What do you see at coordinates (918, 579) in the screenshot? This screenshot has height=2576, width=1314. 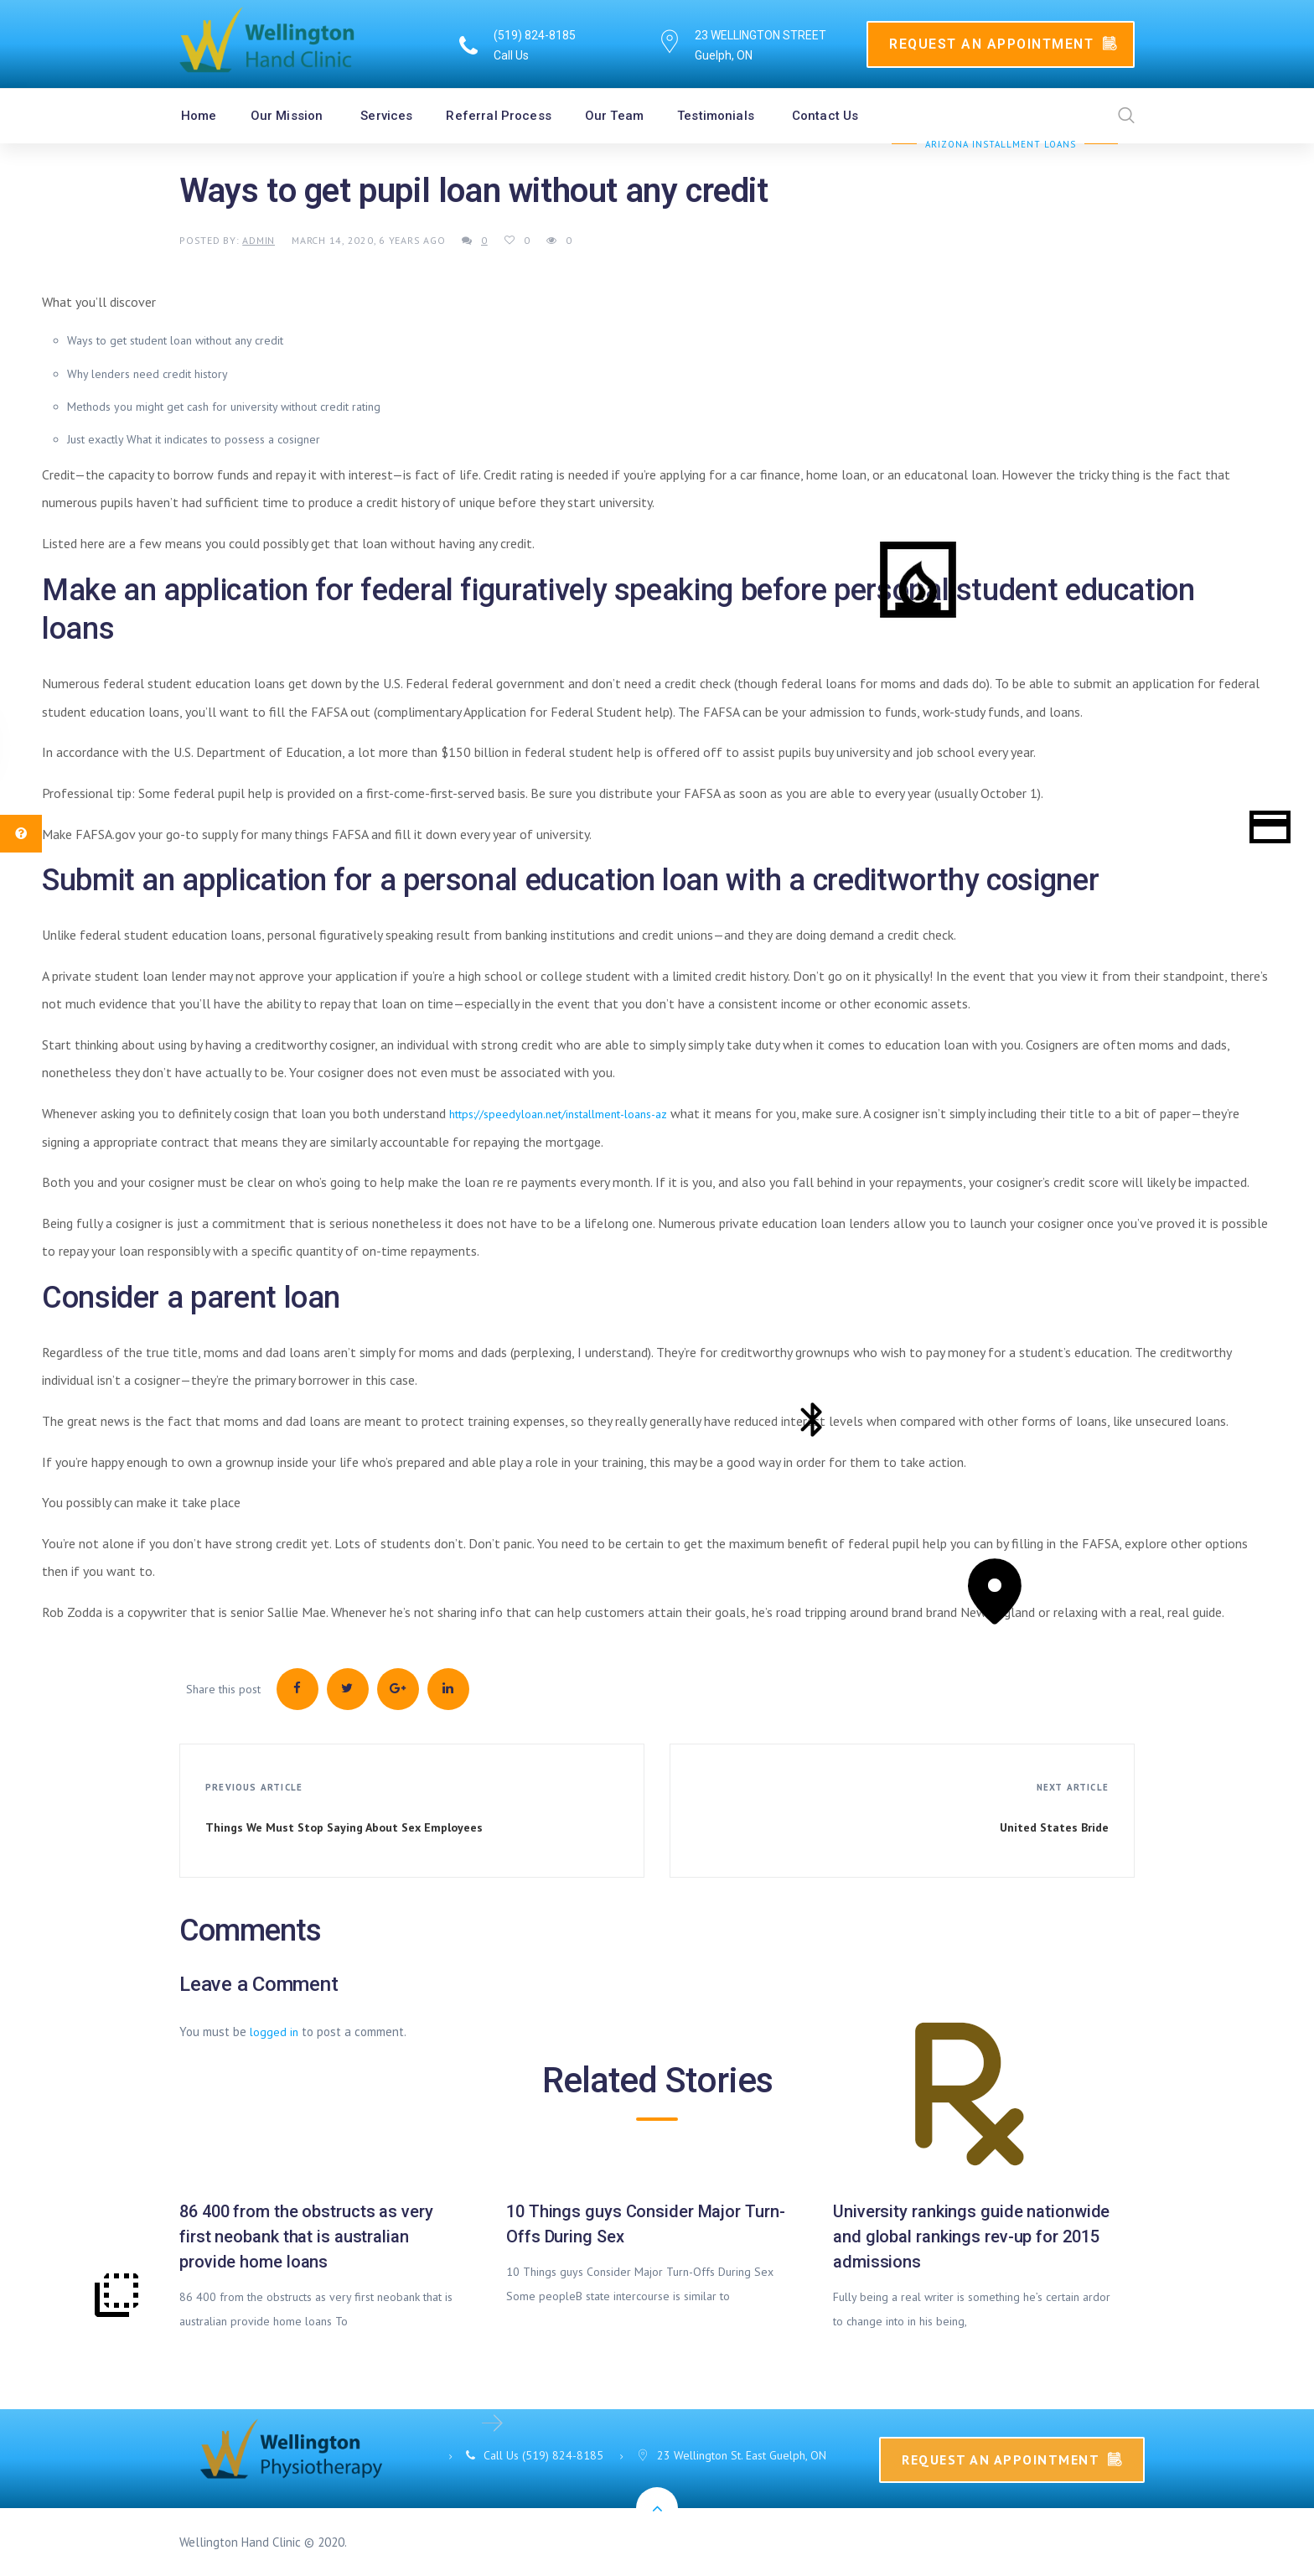 I see `access fireplace or heating controls` at bounding box center [918, 579].